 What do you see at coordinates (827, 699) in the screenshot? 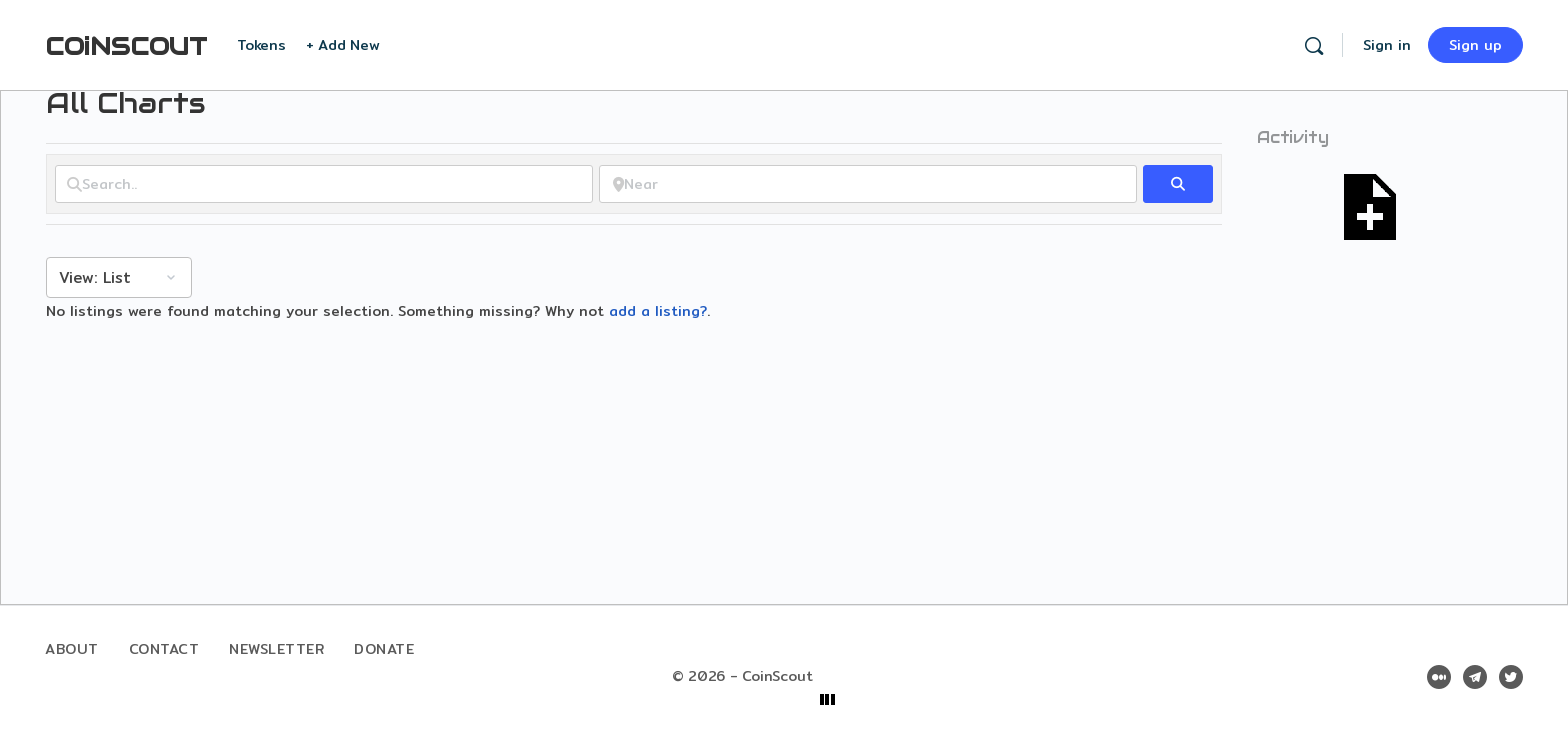
I see `switch to week view in calendar` at bounding box center [827, 699].